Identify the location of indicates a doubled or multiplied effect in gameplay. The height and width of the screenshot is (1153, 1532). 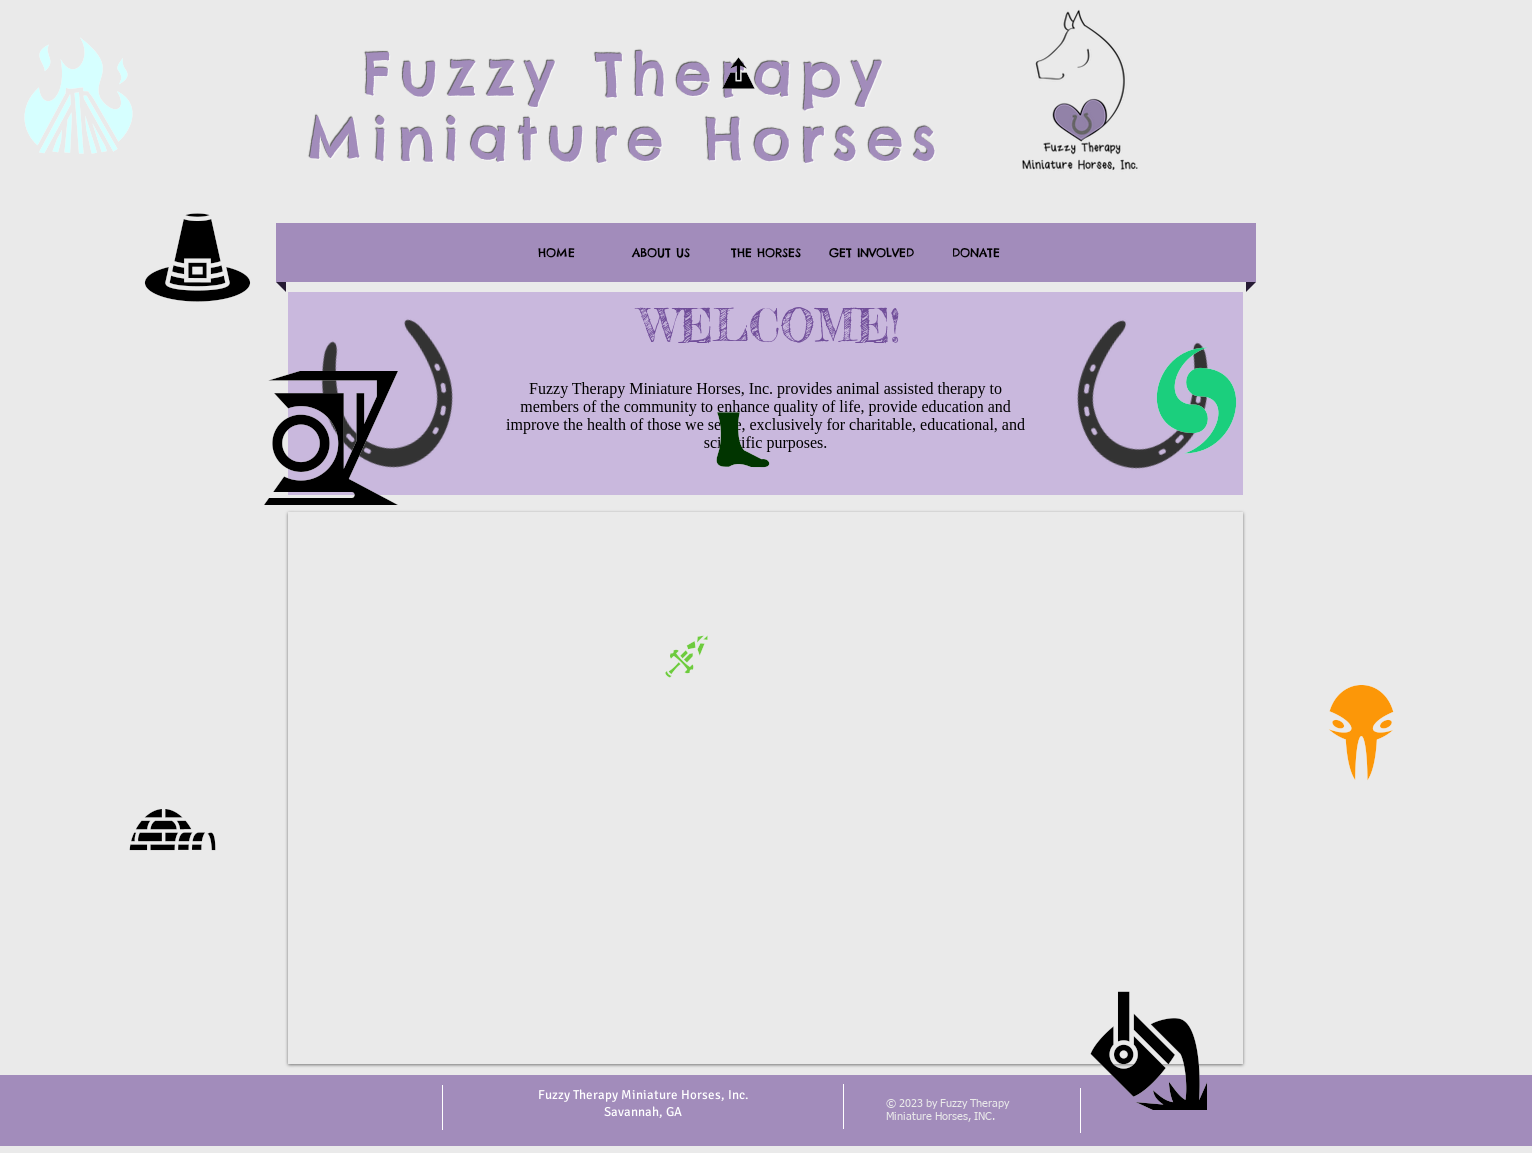
(1196, 400).